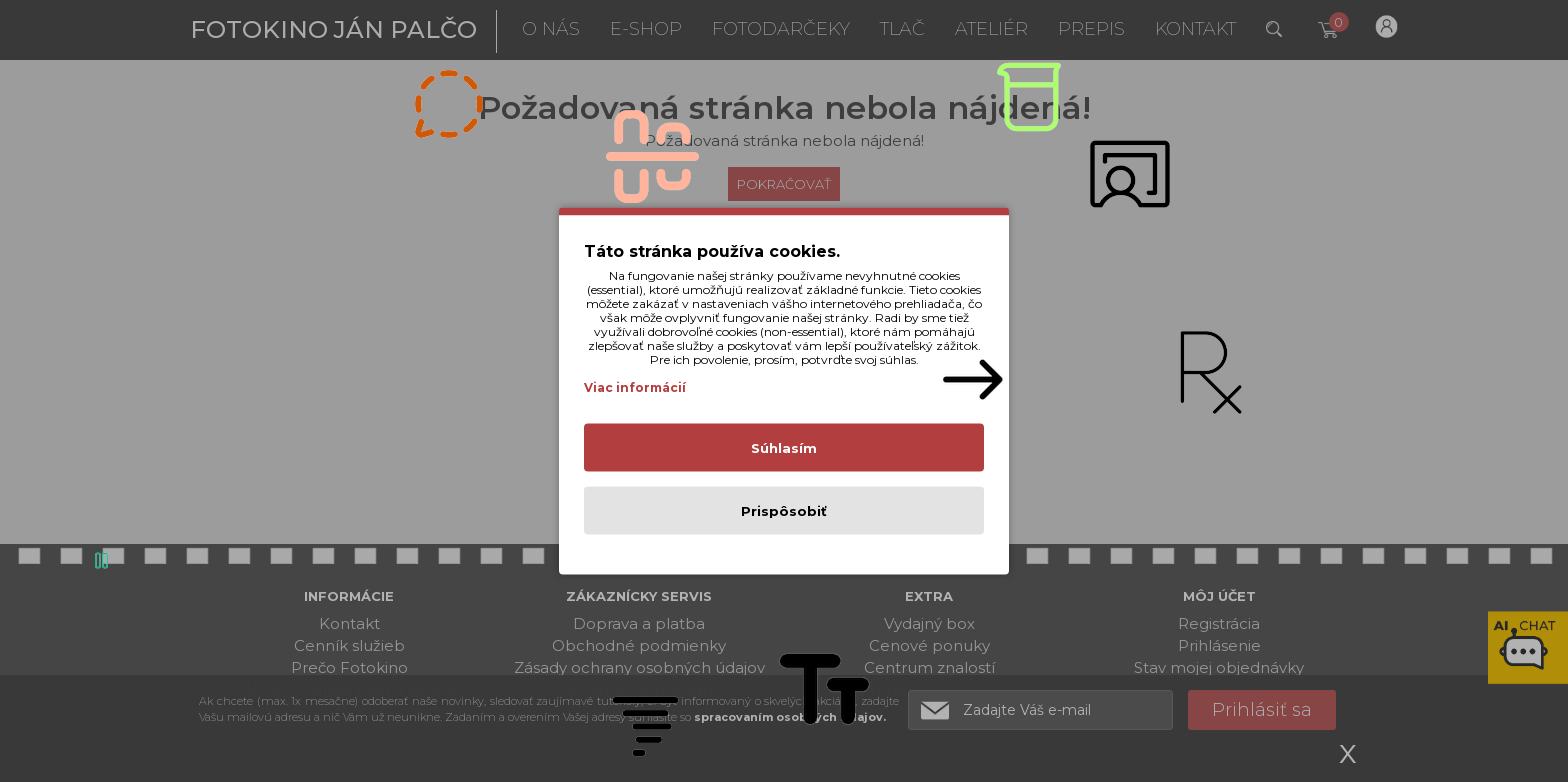 Image resolution: width=1568 pixels, height=782 pixels. Describe the element at coordinates (101, 560) in the screenshot. I see `stretch or resize content vertically` at that location.